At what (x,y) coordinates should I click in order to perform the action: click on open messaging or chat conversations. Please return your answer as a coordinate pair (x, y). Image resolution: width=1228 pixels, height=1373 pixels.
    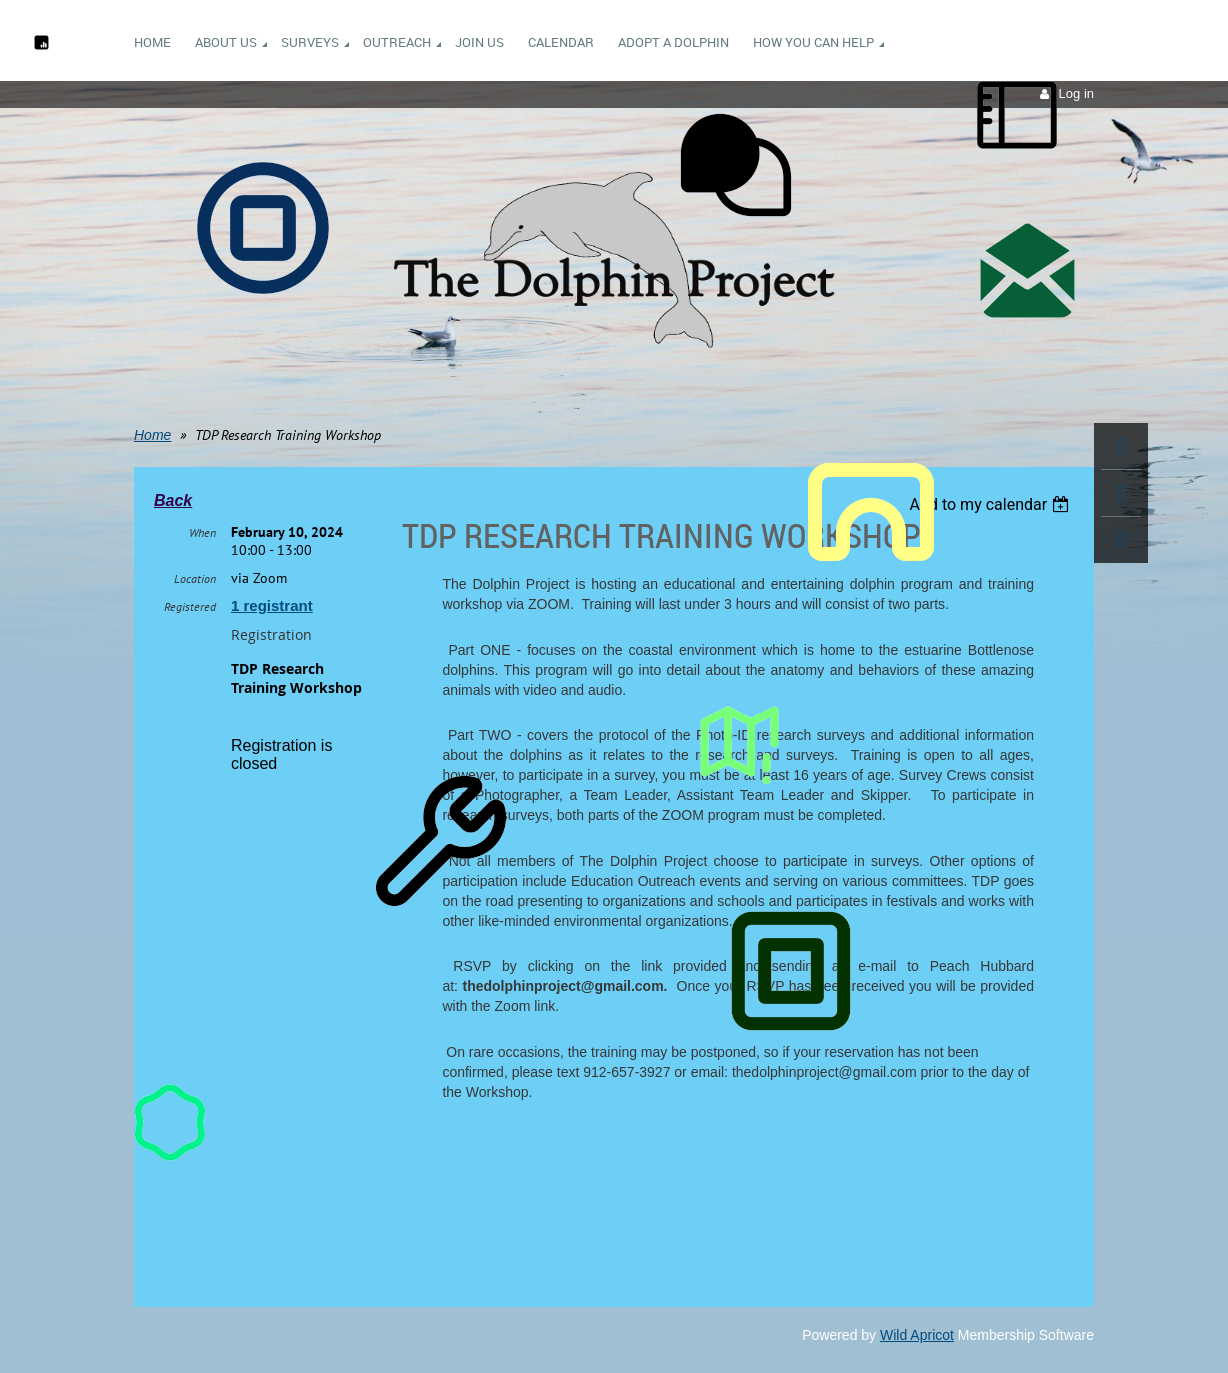
    Looking at the image, I should click on (736, 165).